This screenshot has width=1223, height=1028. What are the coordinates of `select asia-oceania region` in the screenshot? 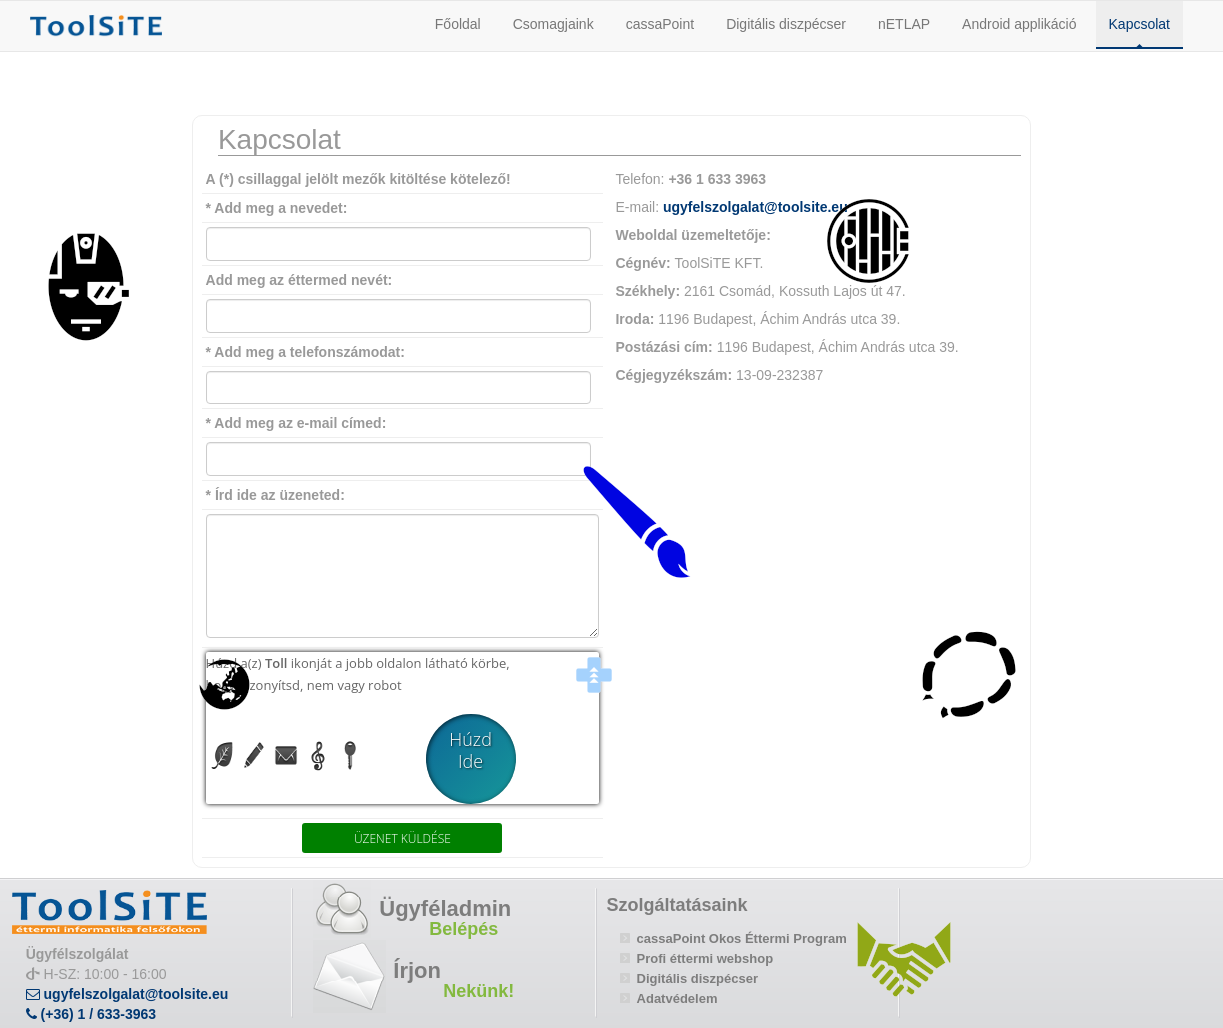 It's located at (224, 684).